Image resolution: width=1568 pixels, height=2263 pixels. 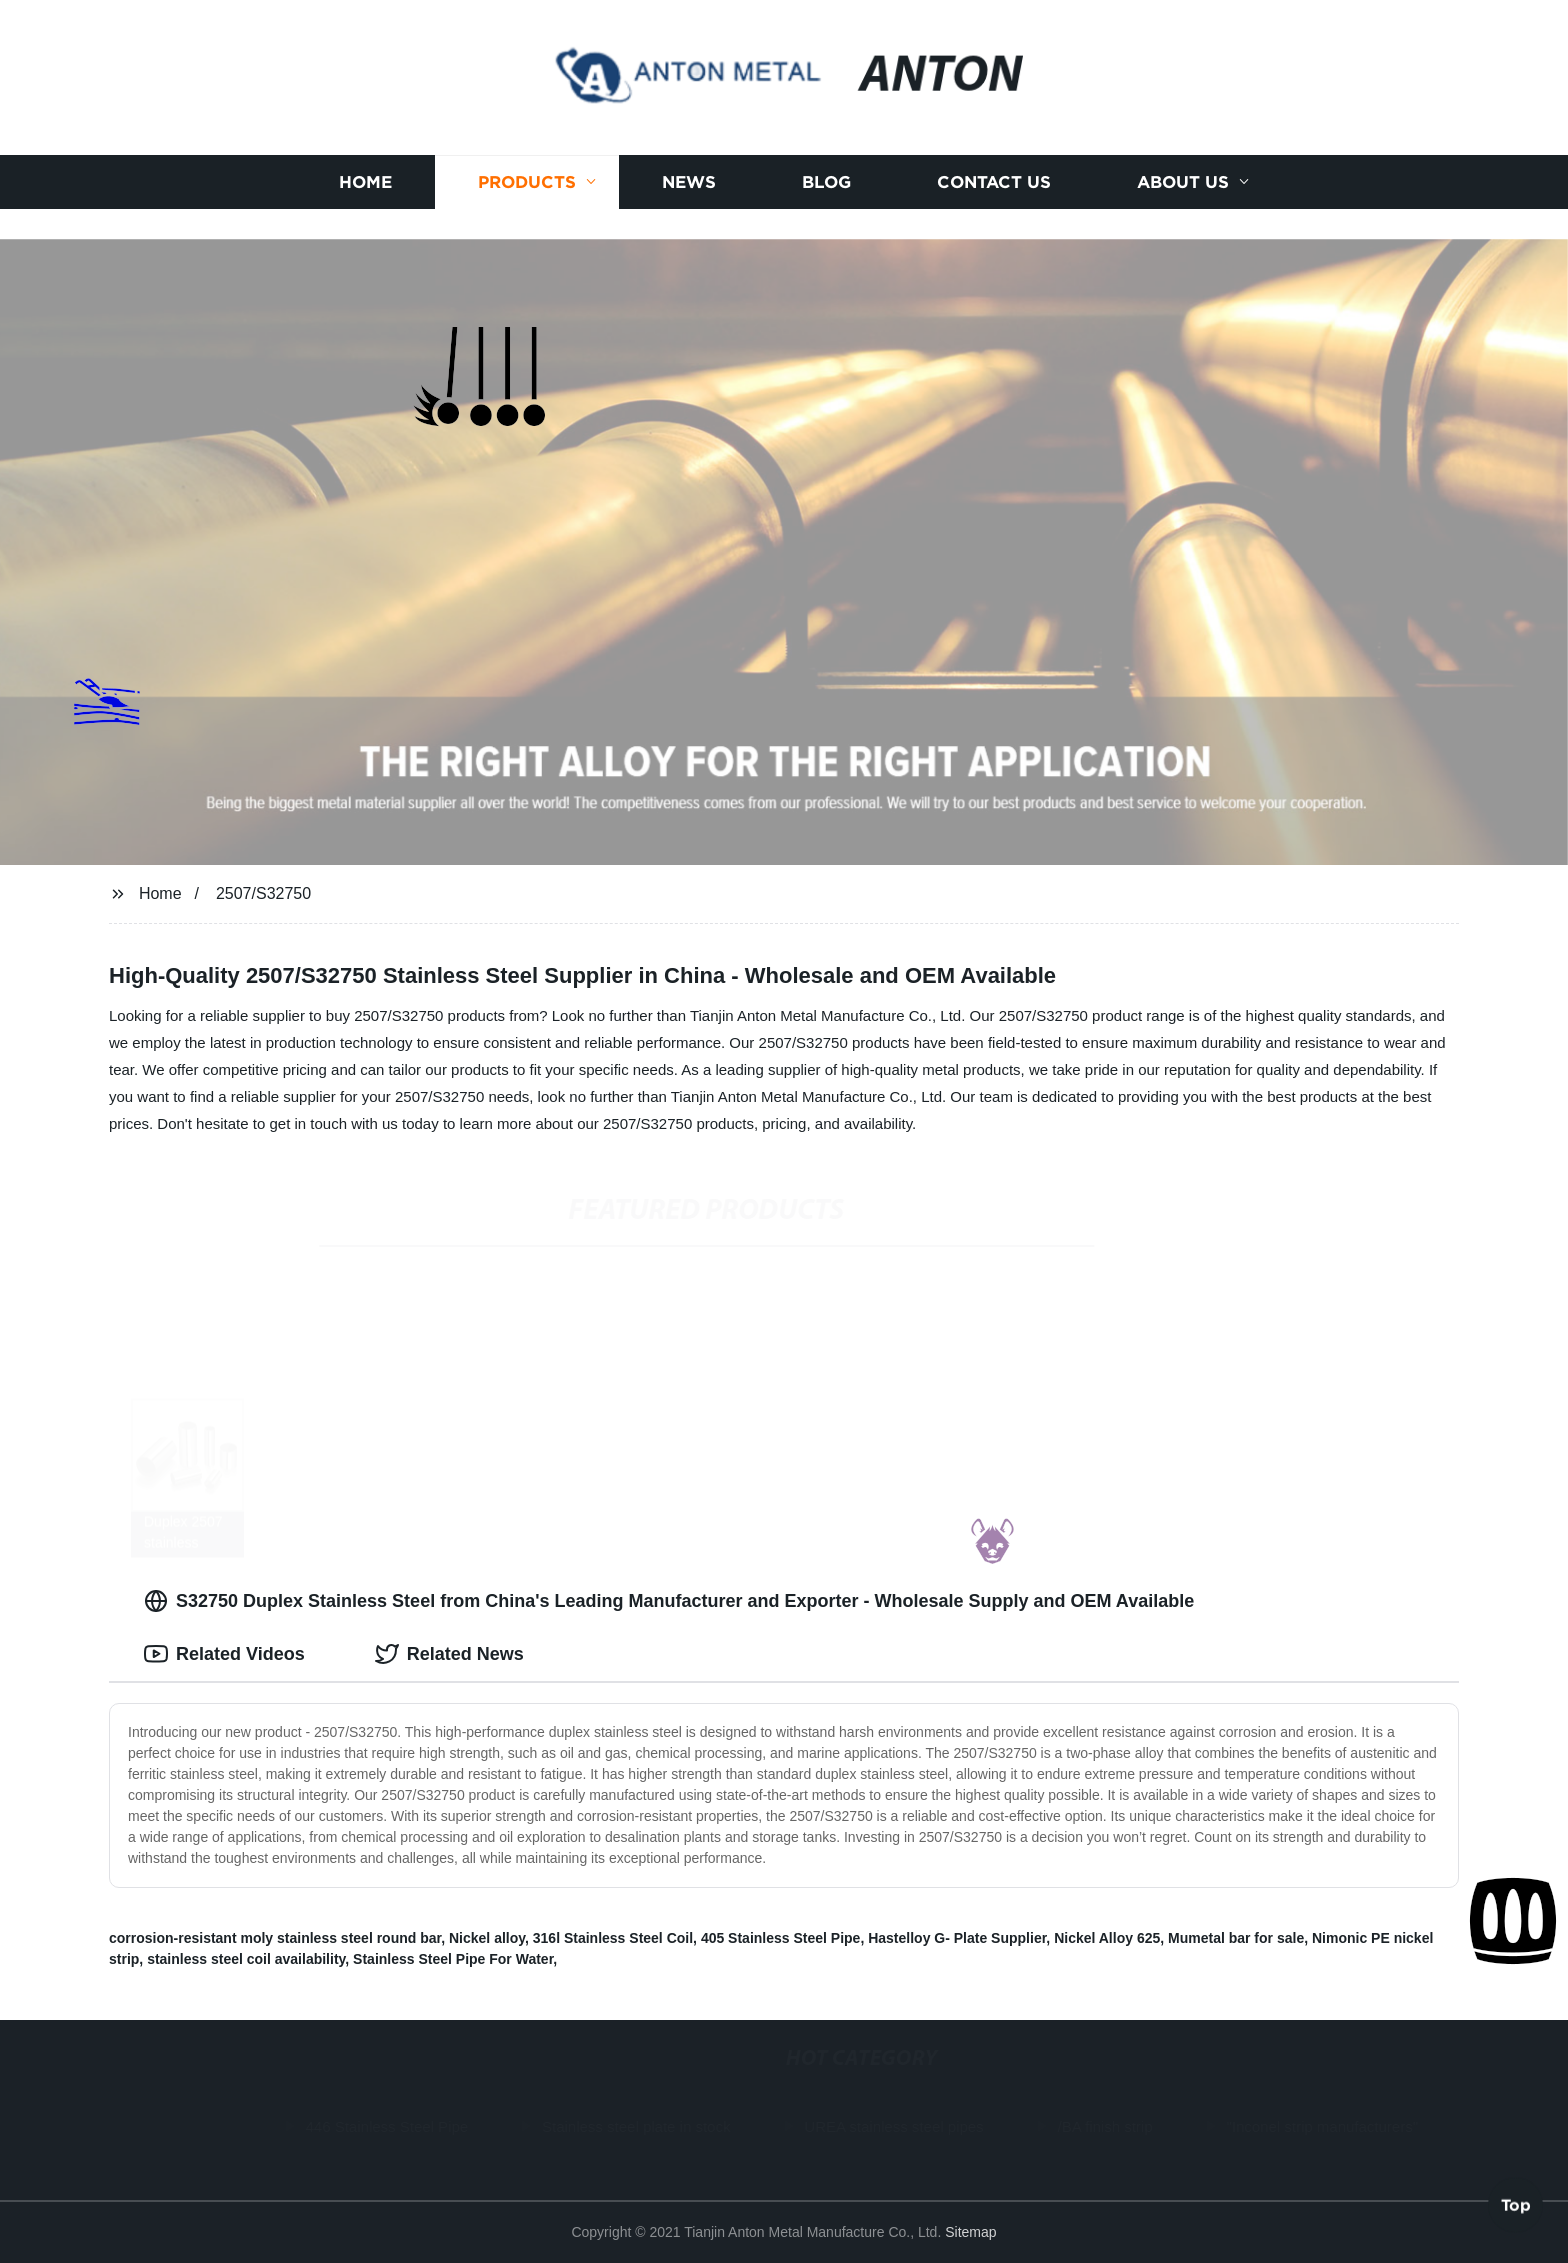 What do you see at coordinates (1513, 1921) in the screenshot?
I see `barrel or cask item in a game inventory` at bounding box center [1513, 1921].